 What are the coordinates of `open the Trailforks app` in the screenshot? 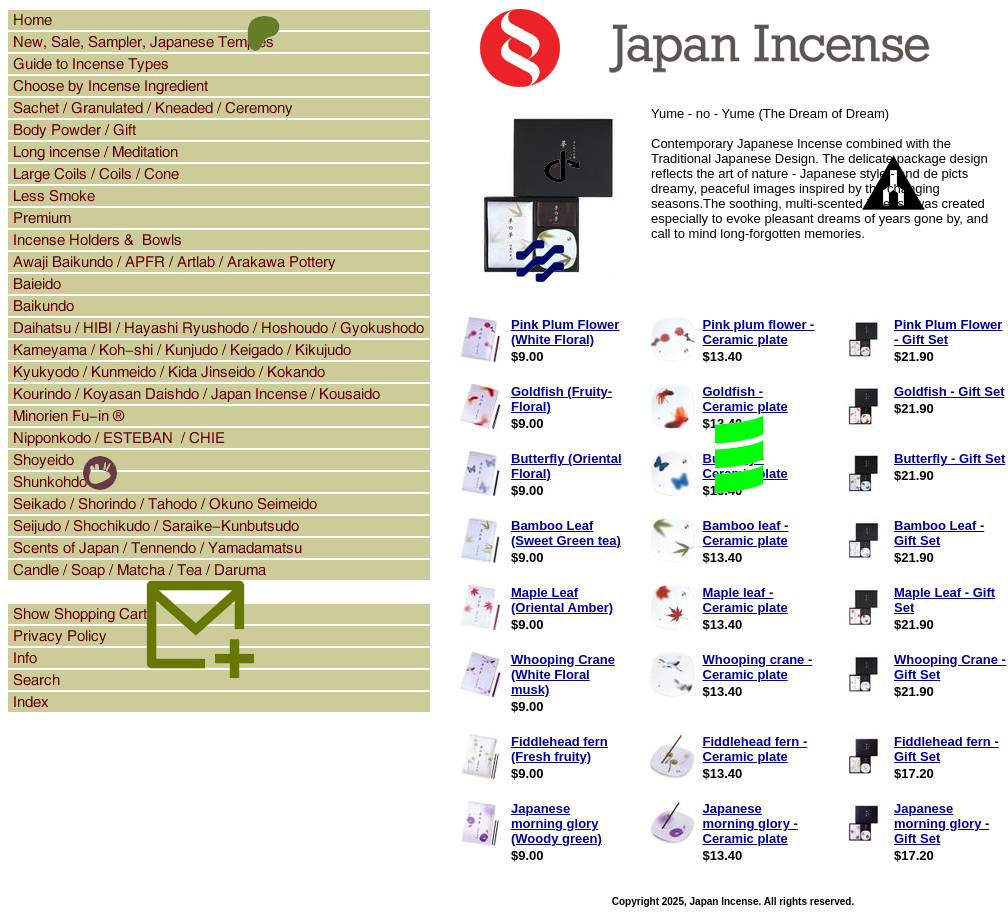 It's located at (893, 182).